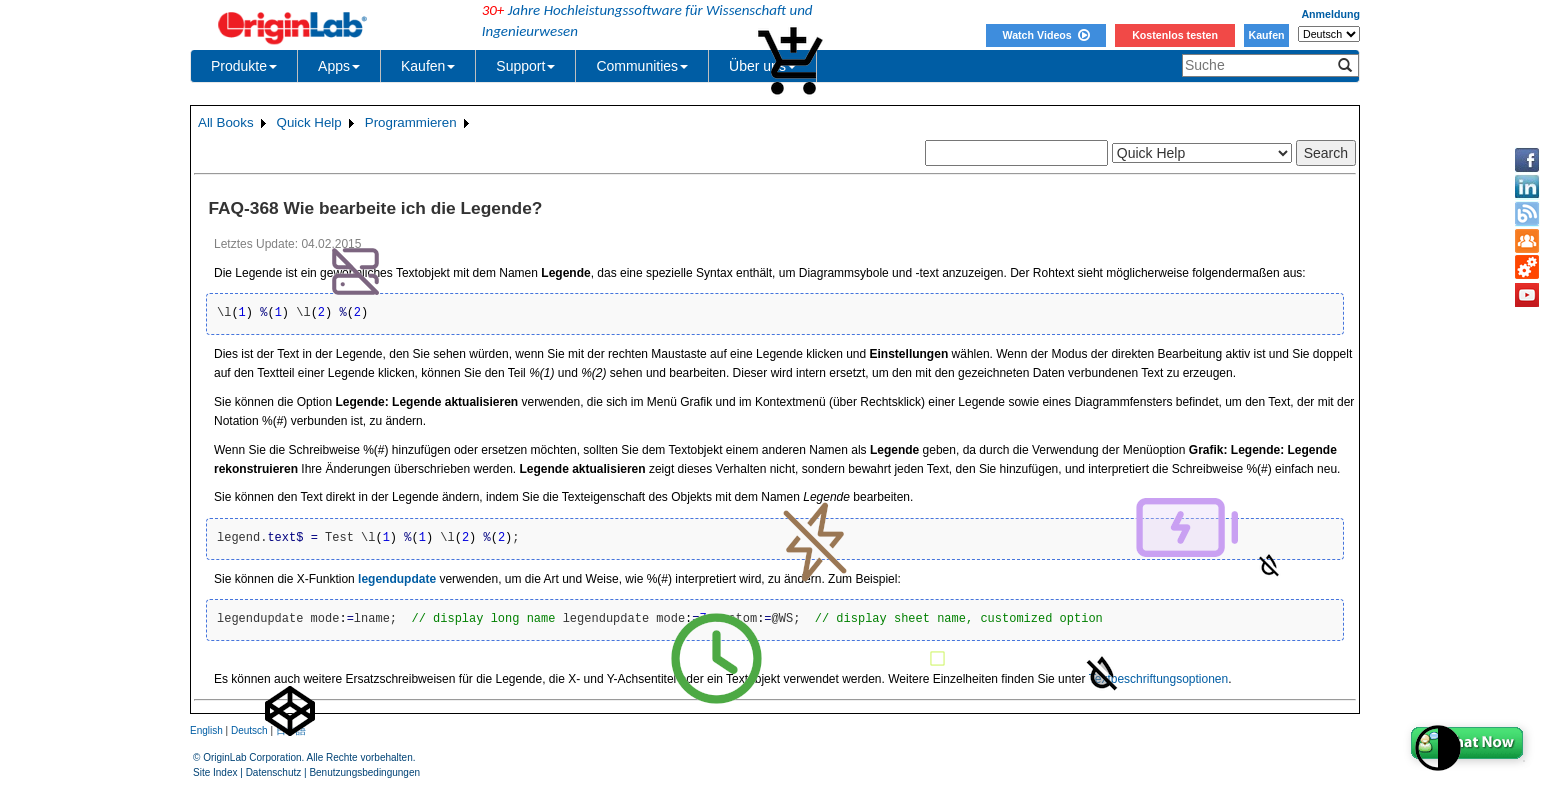 This screenshot has width=1550, height=787. I want to click on view time or clock settings, so click(716, 658).